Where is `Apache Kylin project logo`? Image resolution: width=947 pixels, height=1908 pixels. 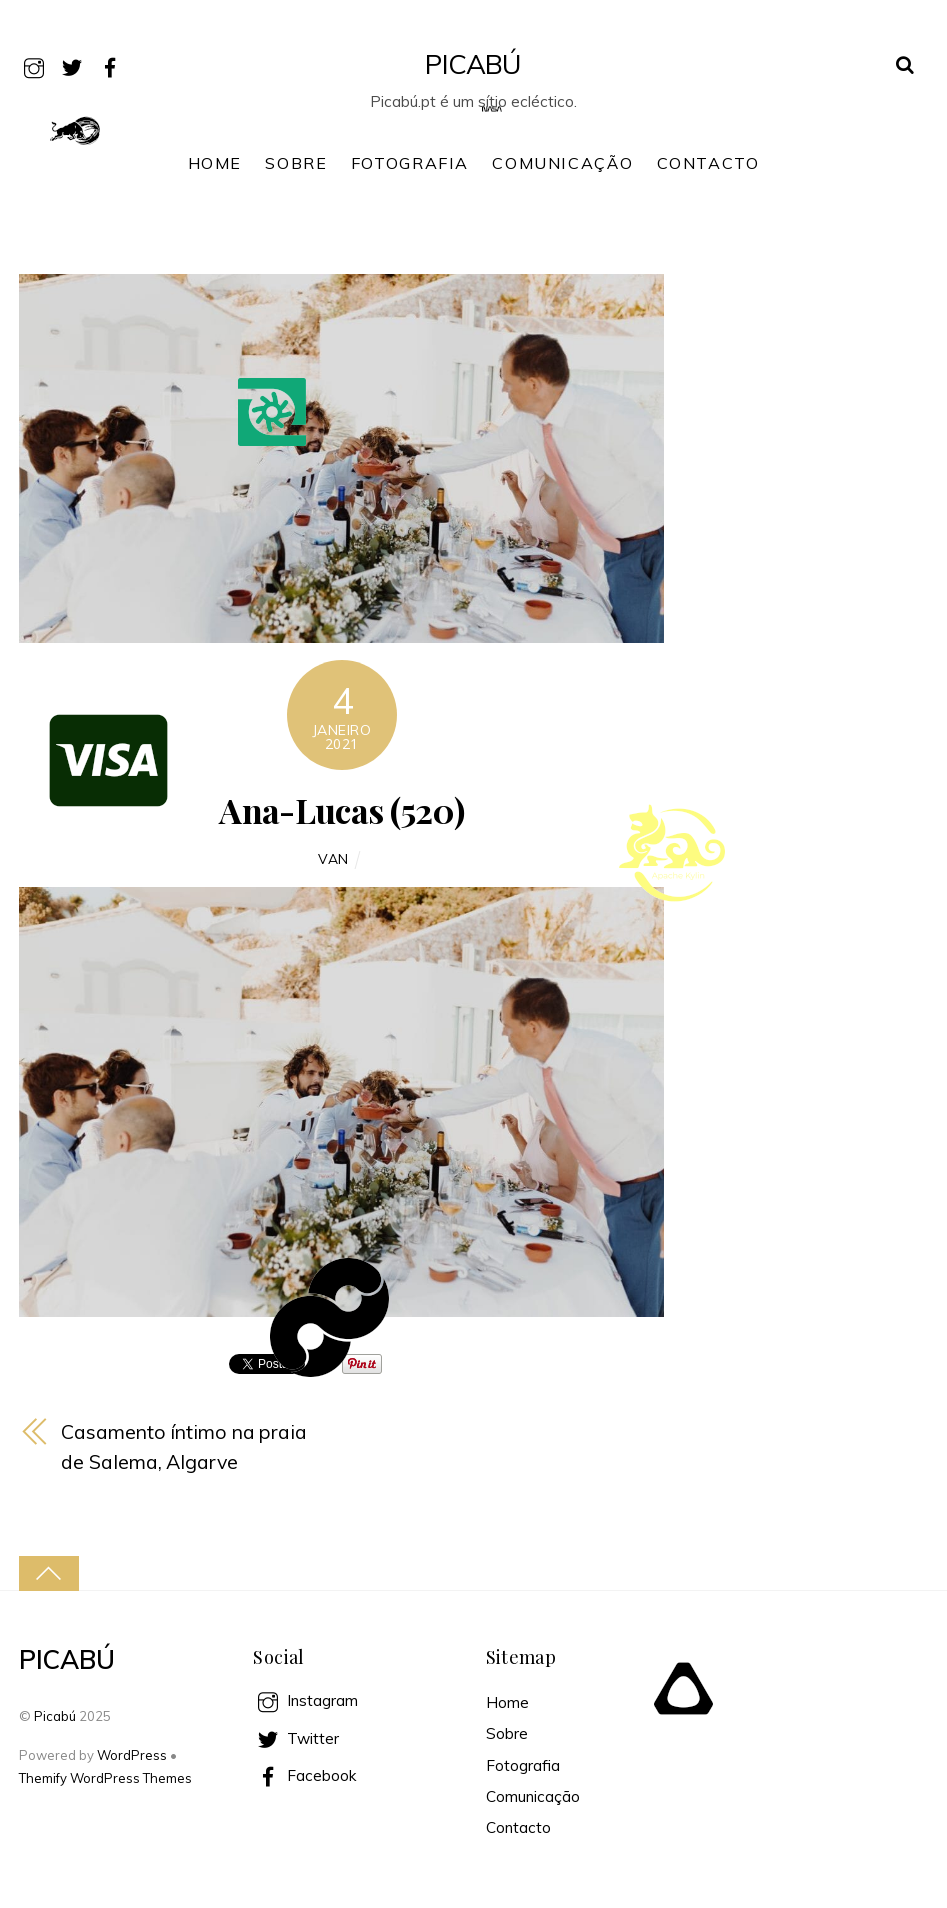
Apache Kylin project logo is located at coordinates (672, 853).